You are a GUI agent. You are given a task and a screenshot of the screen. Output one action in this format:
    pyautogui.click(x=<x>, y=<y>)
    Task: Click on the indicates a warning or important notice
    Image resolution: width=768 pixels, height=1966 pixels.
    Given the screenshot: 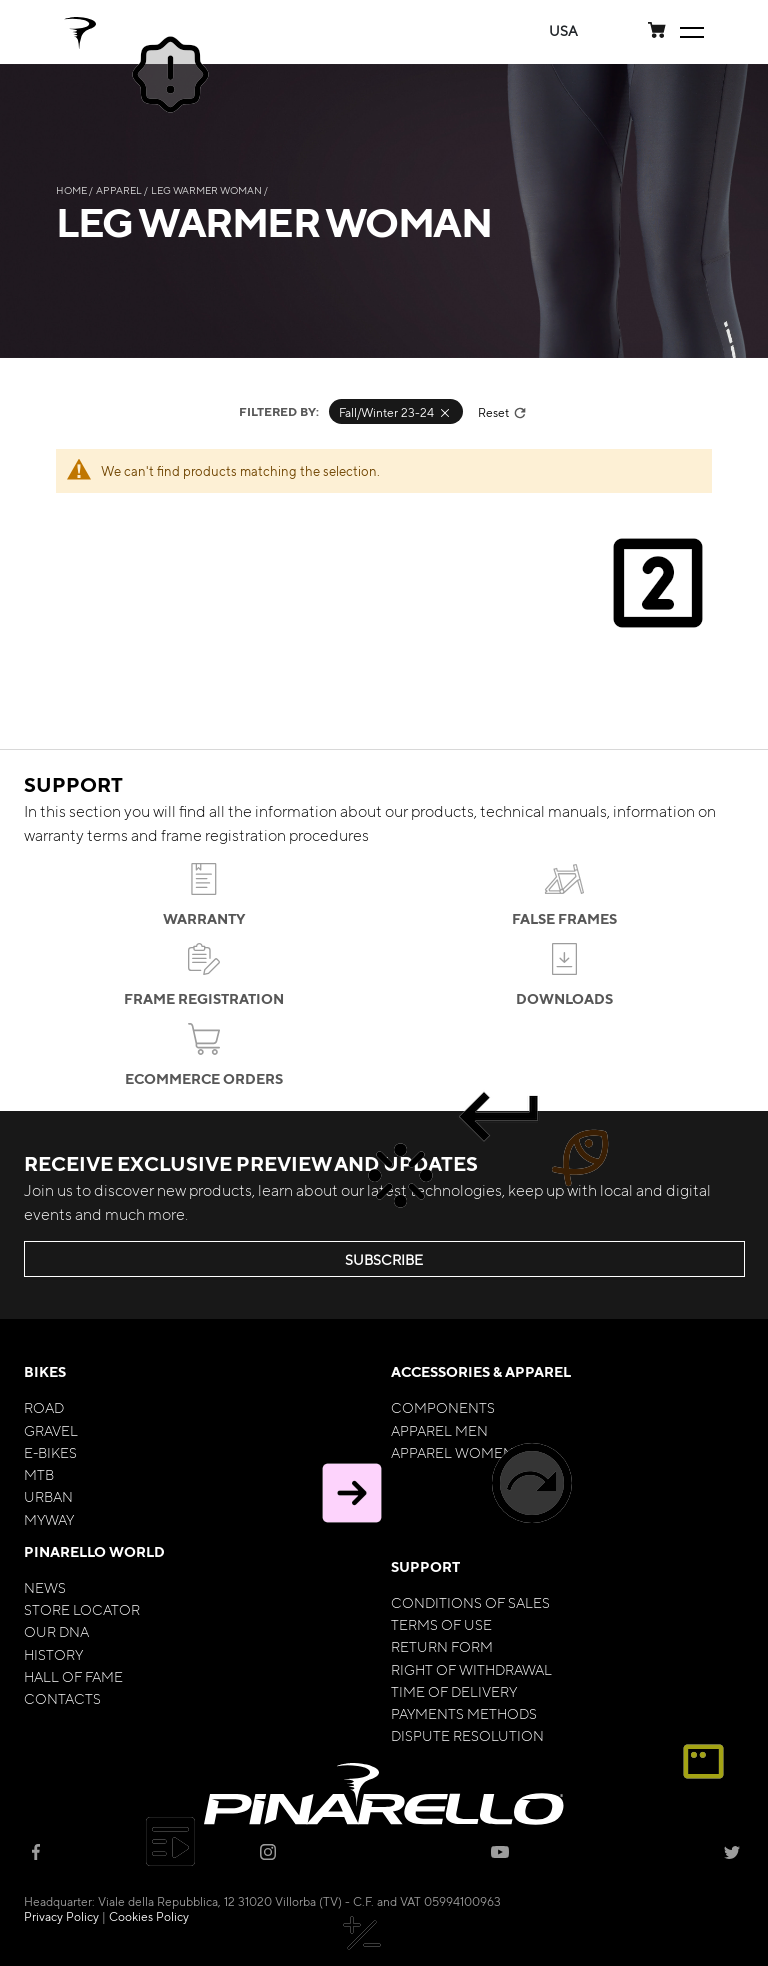 What is the action you would take?
    pyautogui.click(x=170, y=74)
    